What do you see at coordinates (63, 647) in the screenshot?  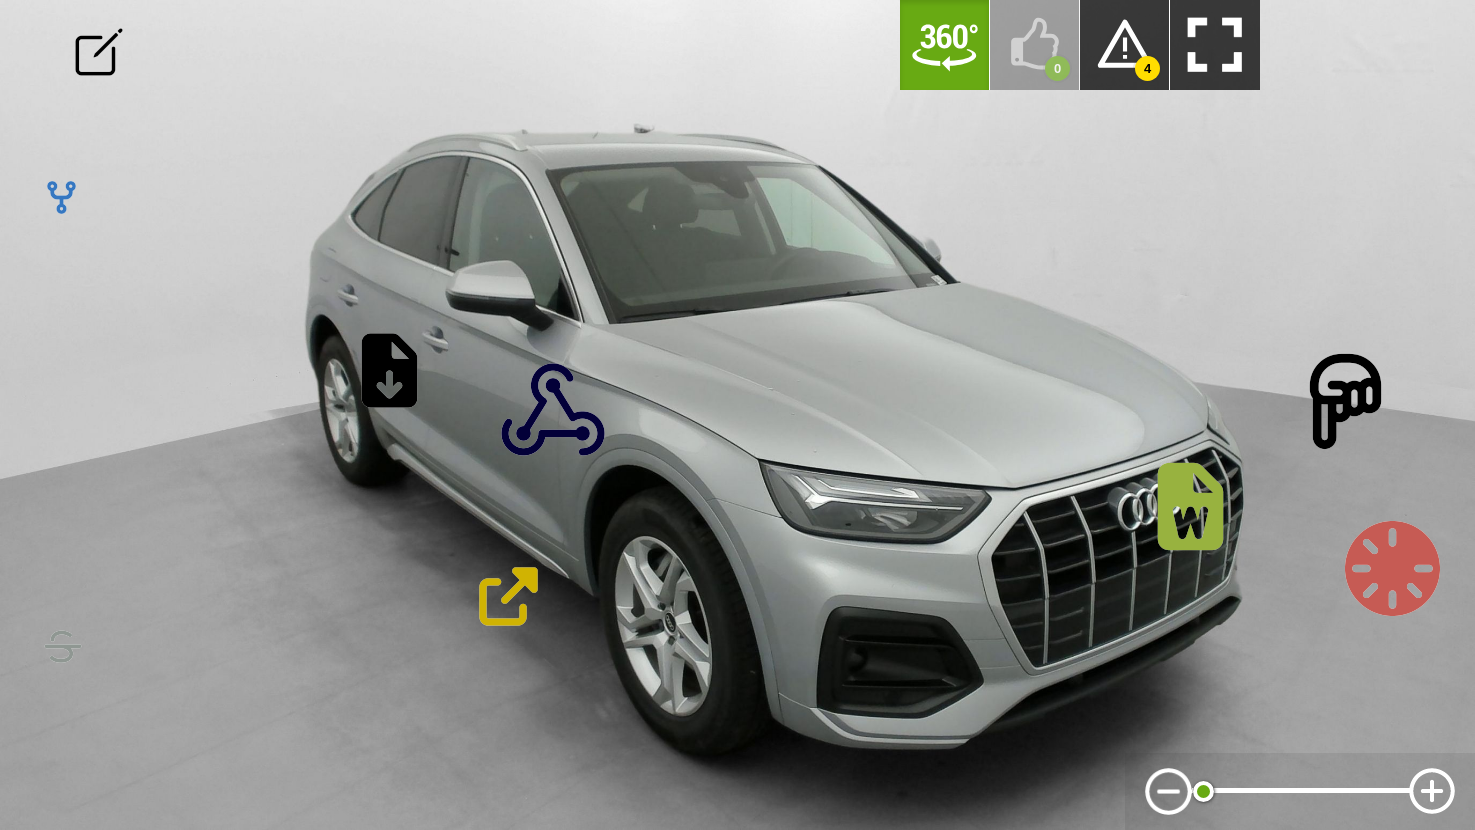 I see `apply strikethrough formatting to selected text` at bounding box center [63, 647].